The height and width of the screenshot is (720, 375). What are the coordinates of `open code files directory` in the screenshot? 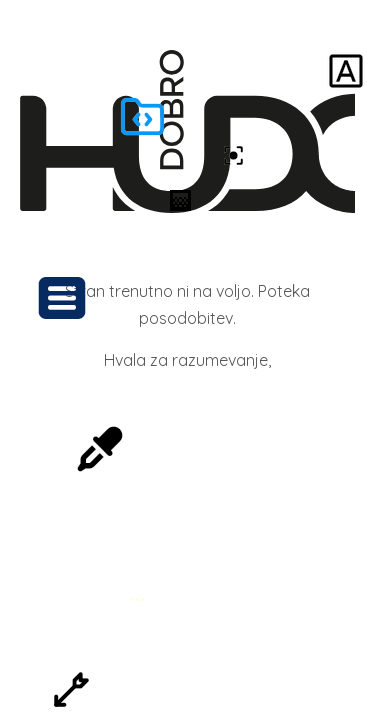 It's located at (142, 117).